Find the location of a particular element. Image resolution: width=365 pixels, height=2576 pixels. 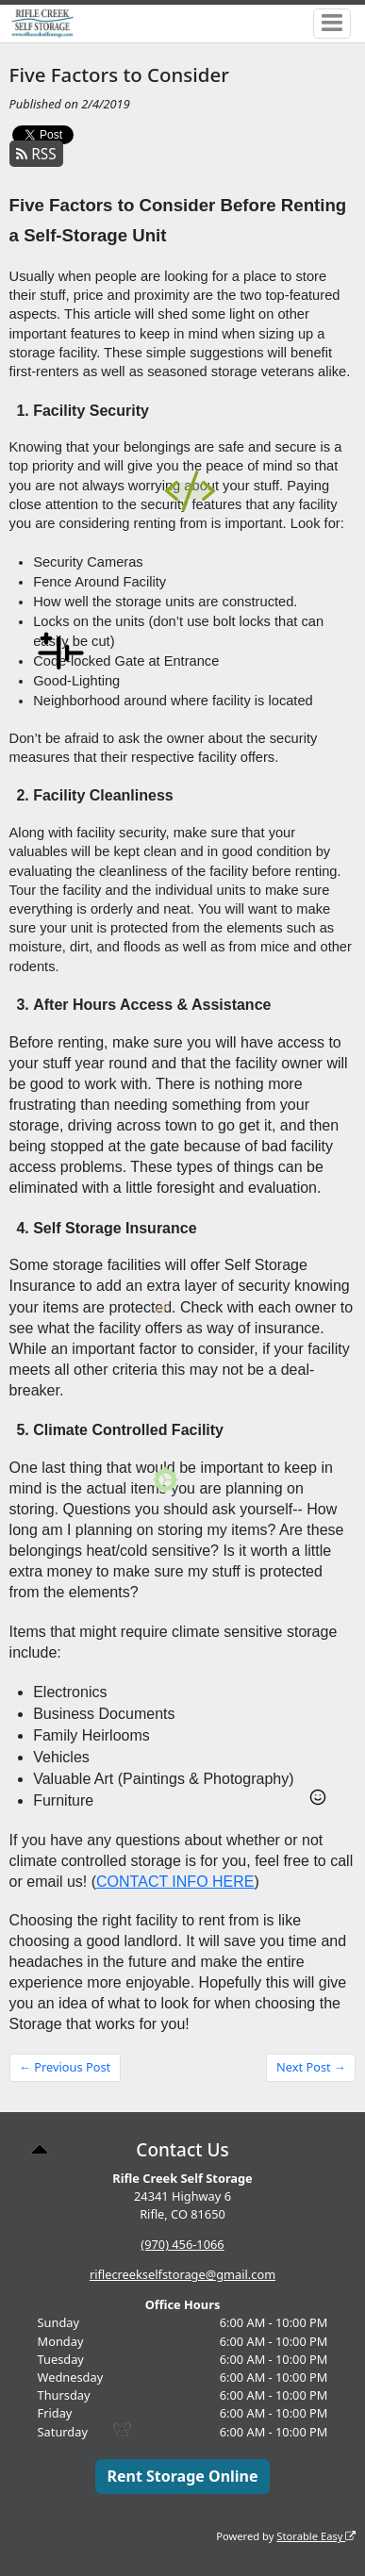

add an emoji or reaction is located at coordinates (318, 1797).